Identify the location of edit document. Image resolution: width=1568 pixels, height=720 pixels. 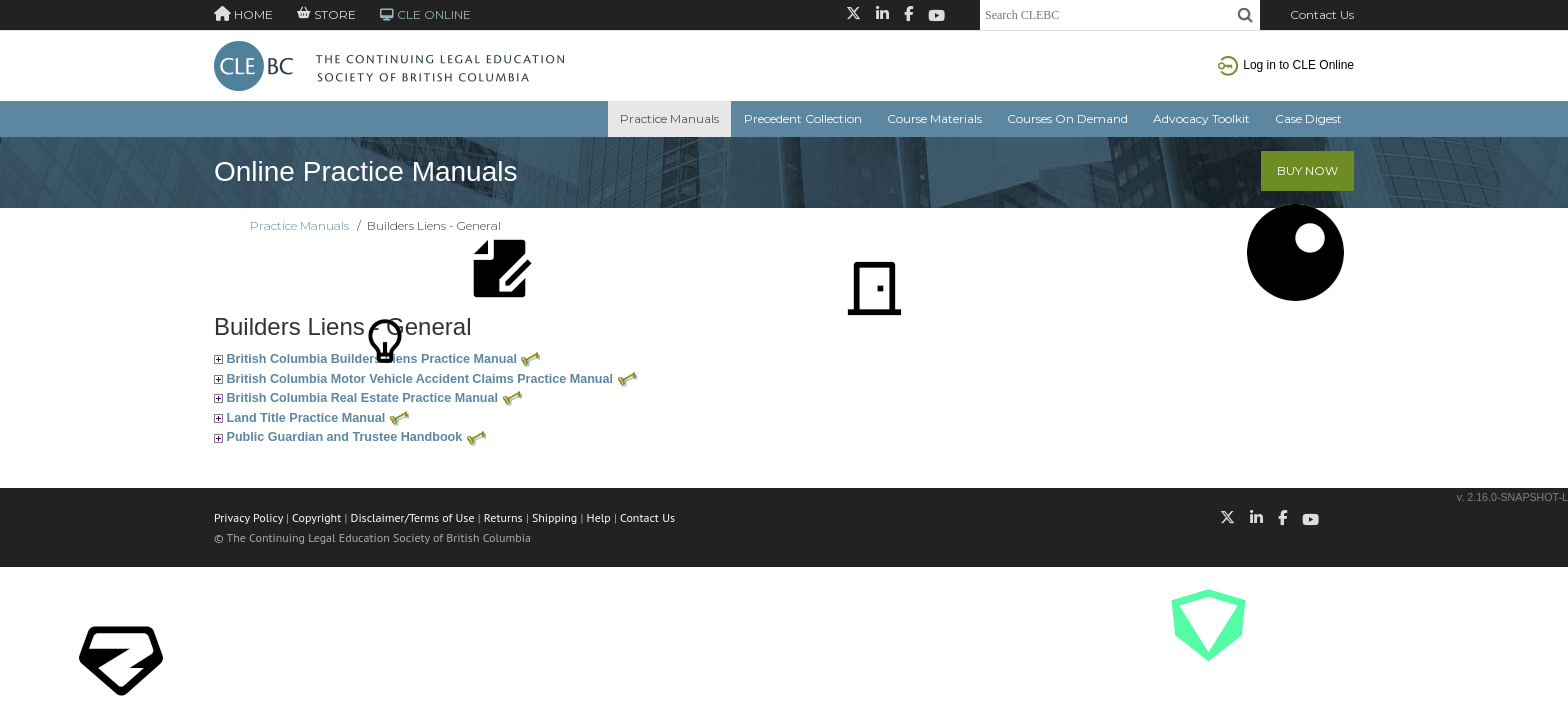
(499, 268).